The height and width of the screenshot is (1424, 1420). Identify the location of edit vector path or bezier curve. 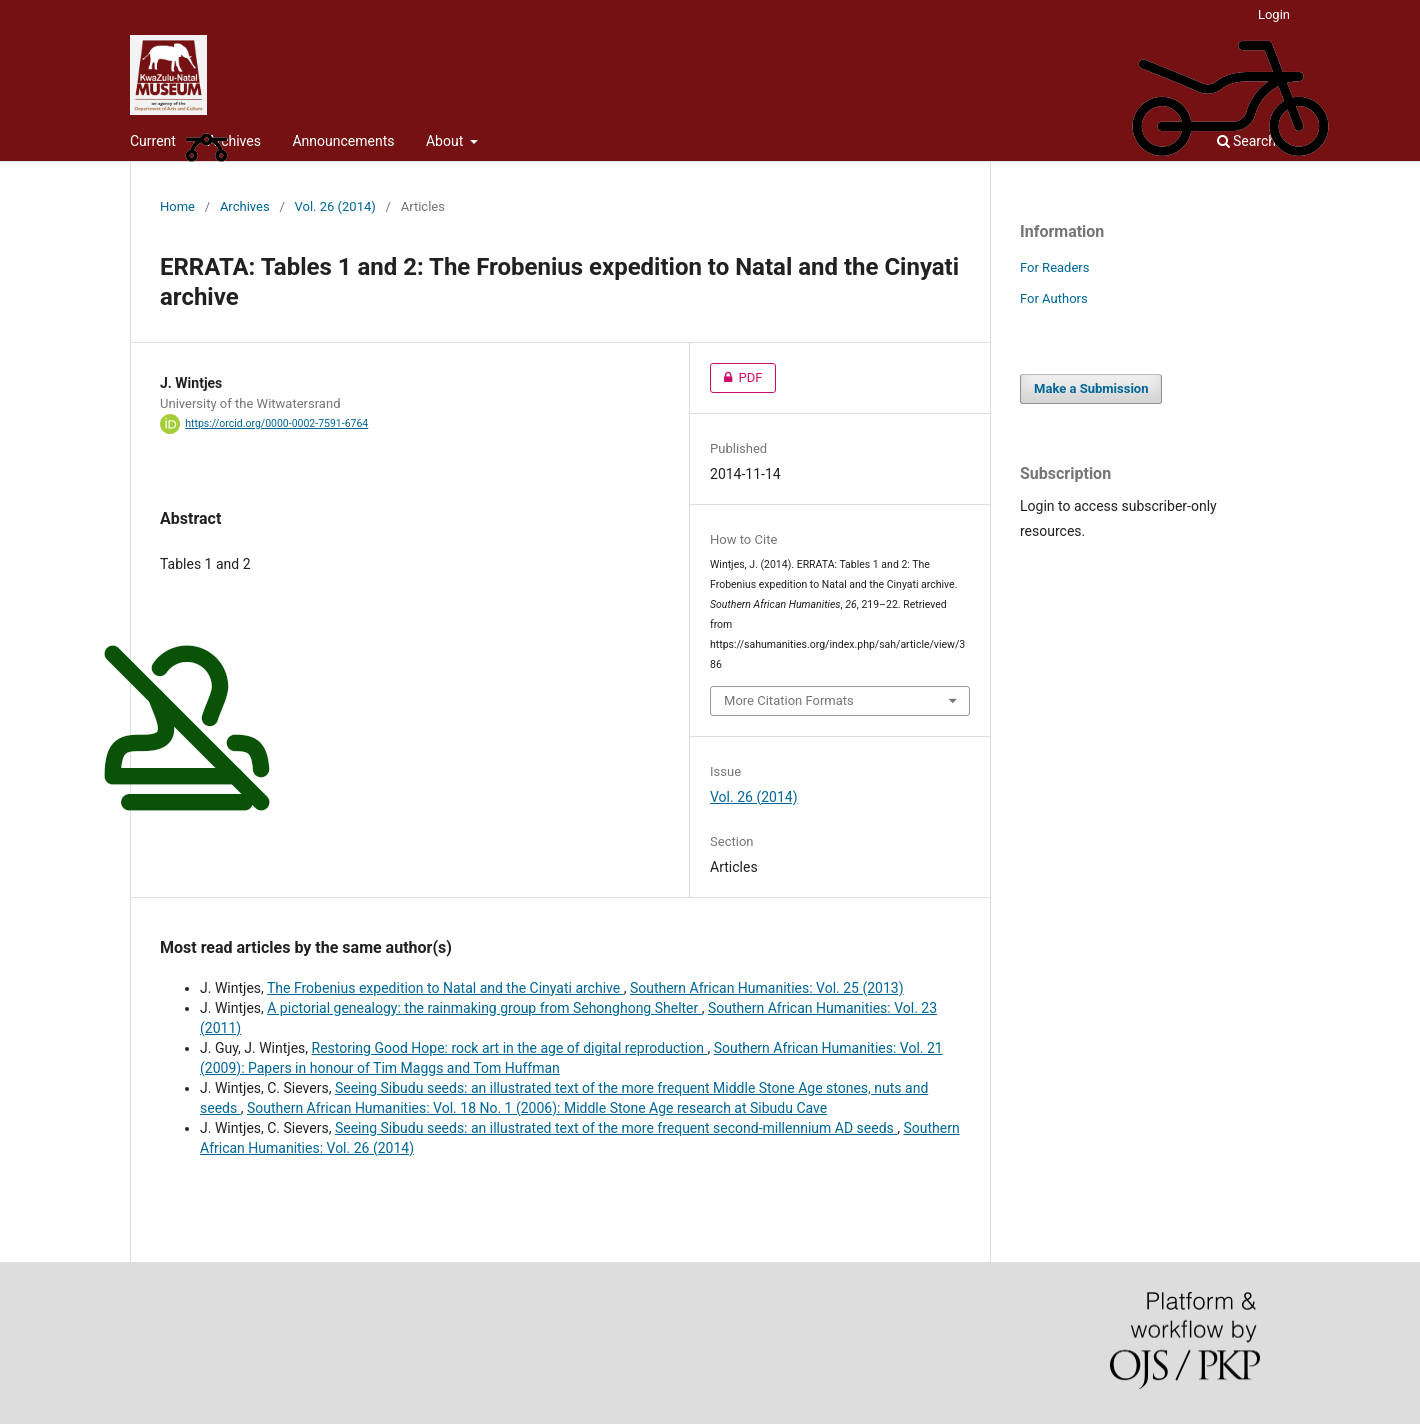
(206, 147).